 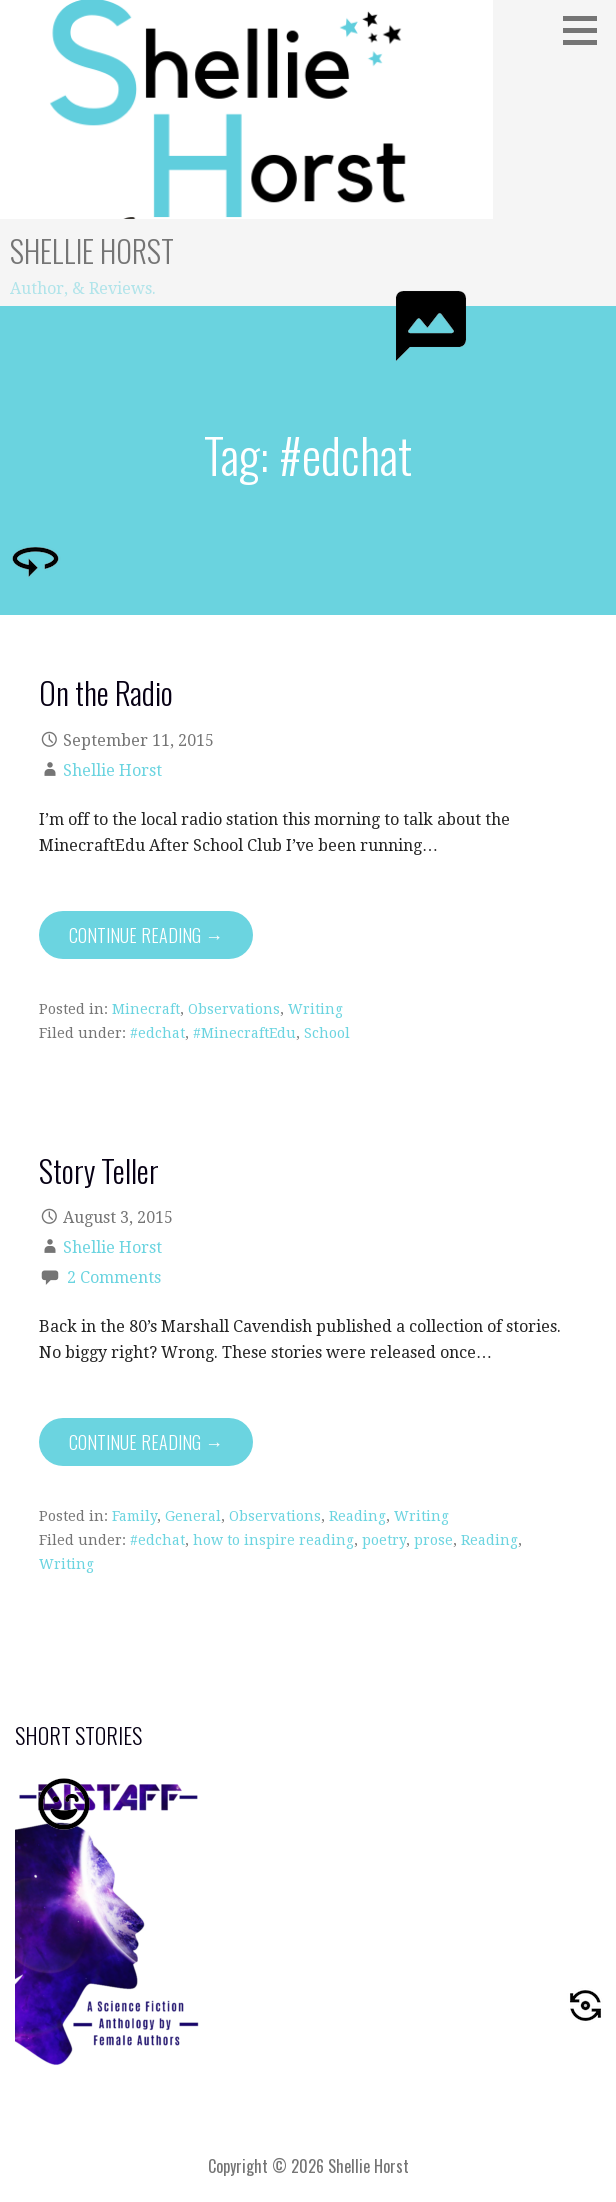 I want to click on new multimedia message received, so click(x=431, y=326).